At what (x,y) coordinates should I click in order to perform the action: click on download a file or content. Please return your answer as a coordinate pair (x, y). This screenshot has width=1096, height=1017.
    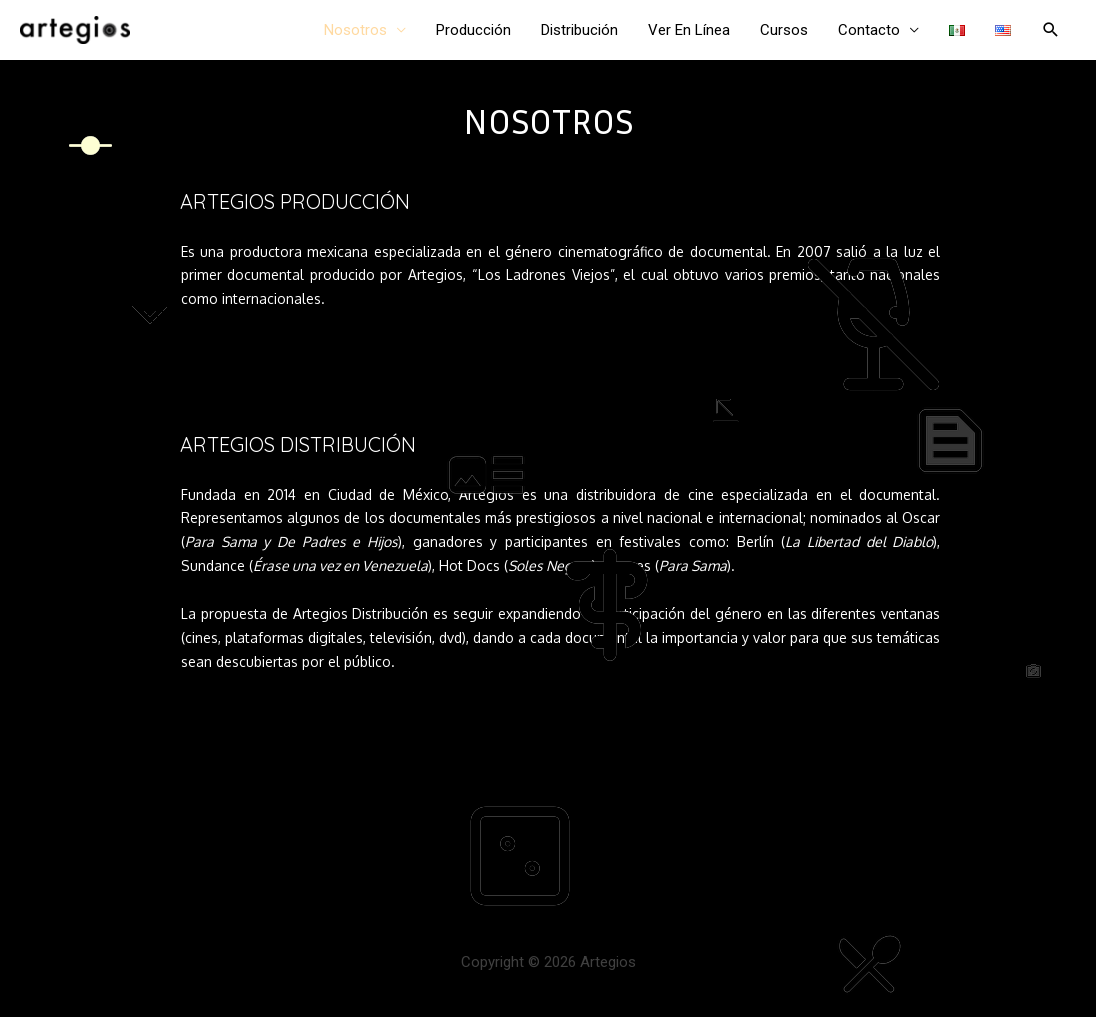
    Looking at the image, I should click on (150, 314).